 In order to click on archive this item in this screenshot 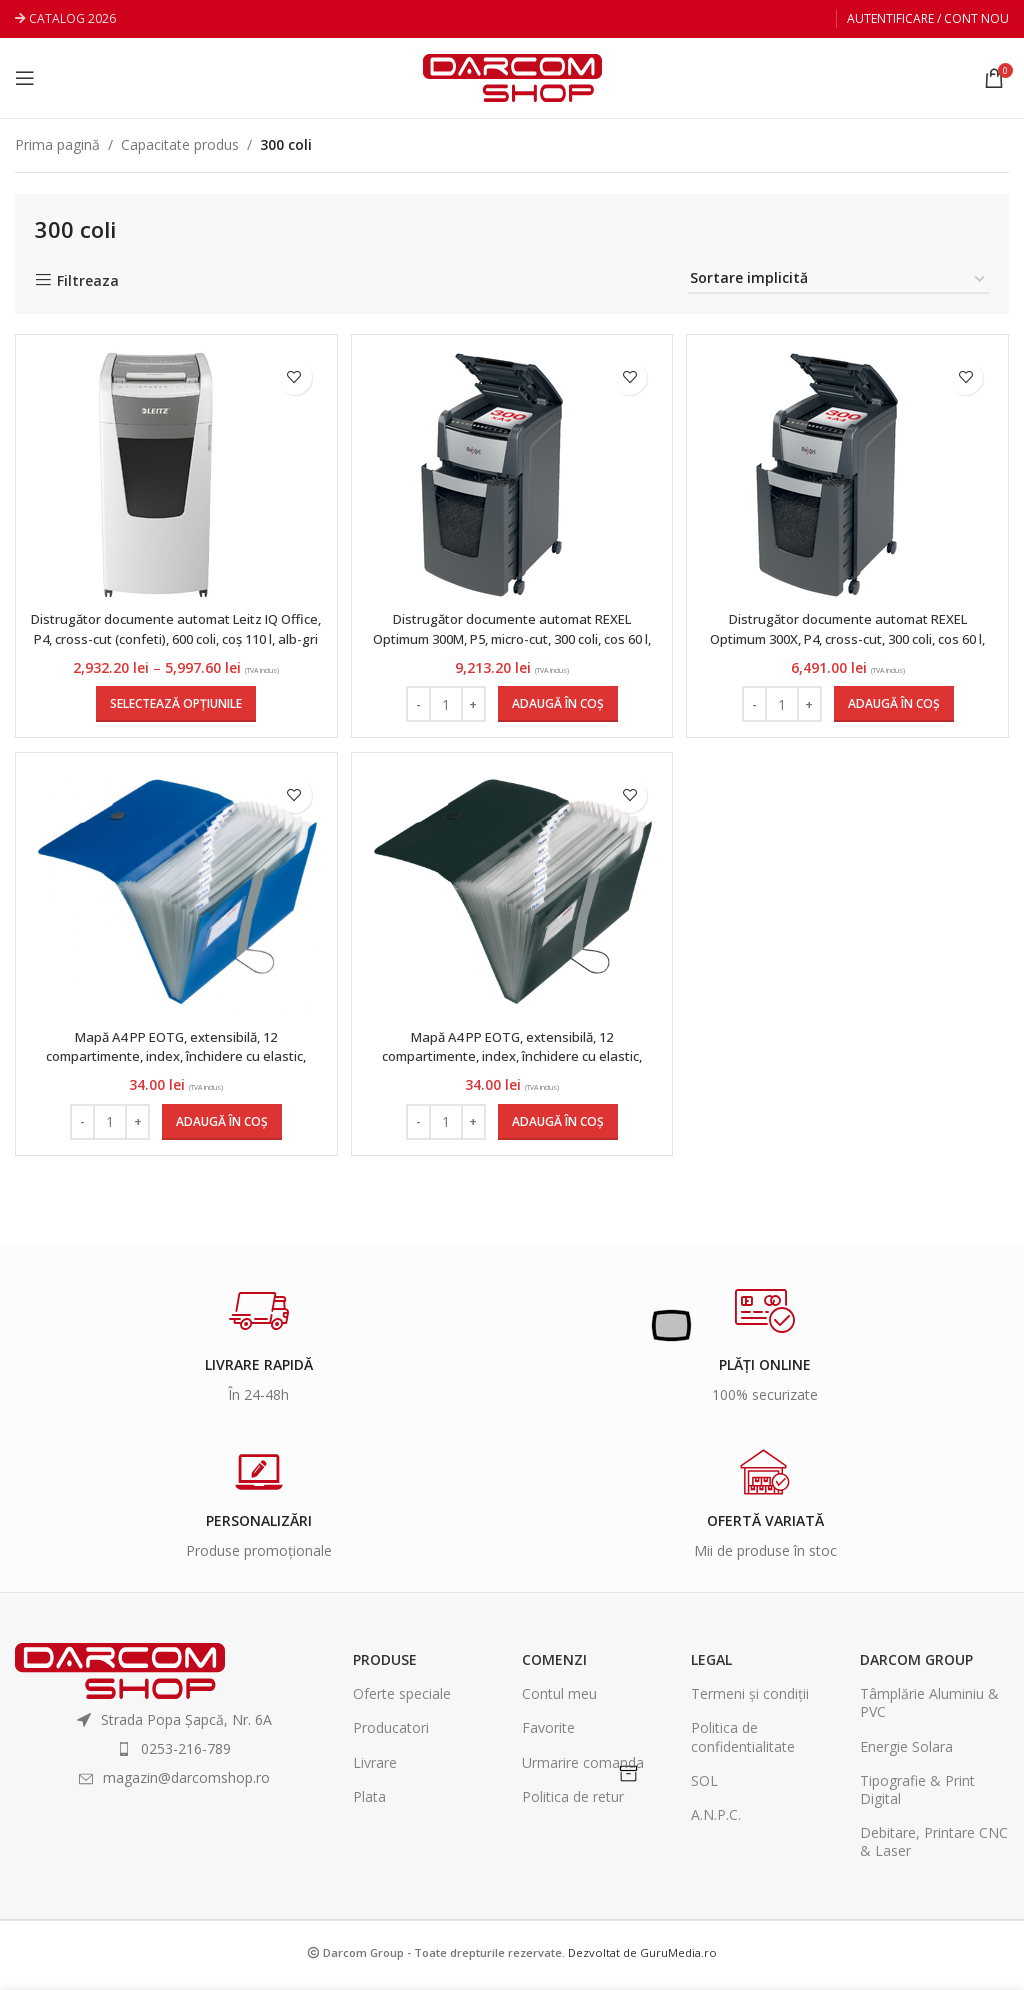, I will do `click(628, 1773)`.